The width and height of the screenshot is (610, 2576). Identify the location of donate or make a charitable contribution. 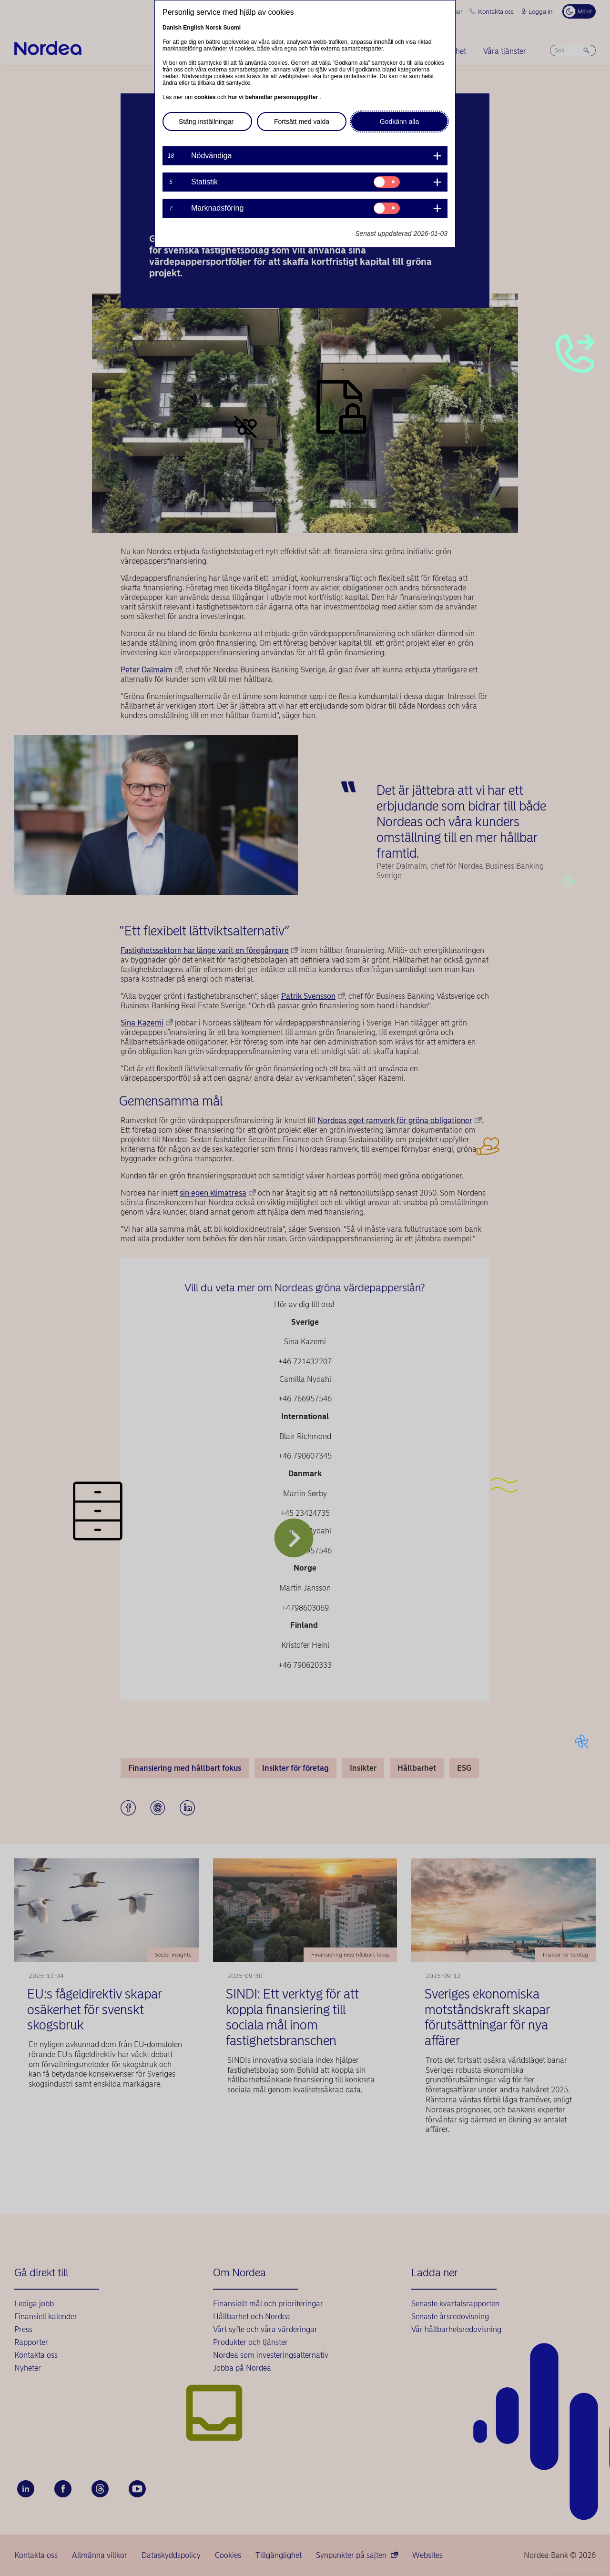
(488, 1146).